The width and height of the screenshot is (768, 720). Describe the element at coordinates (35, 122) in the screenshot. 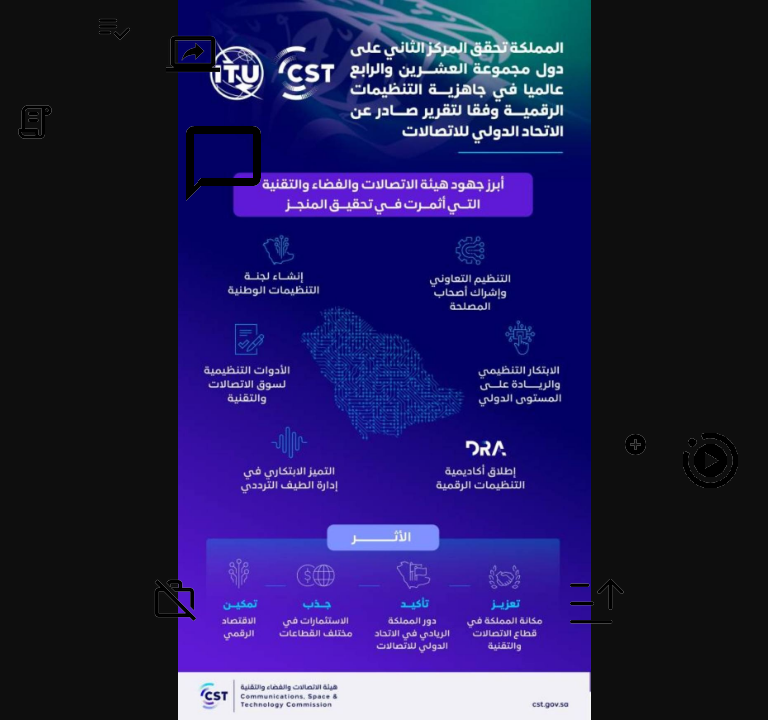

I see `view license or terms of service` at that location.